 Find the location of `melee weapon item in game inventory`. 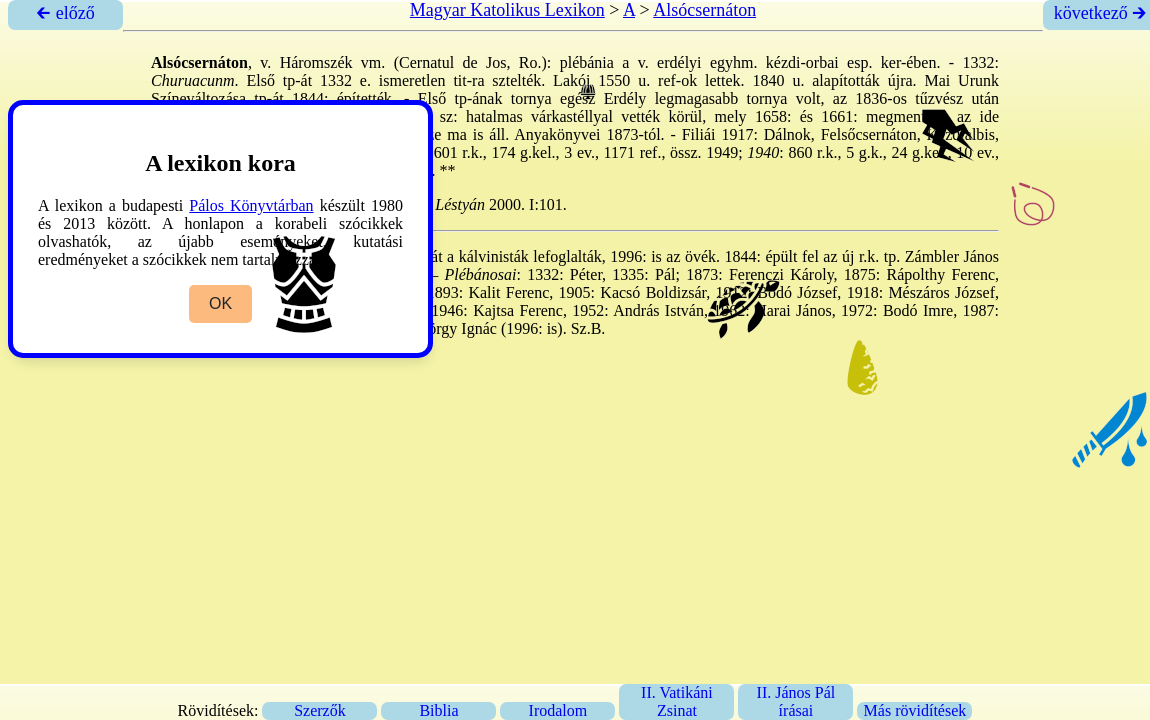

melee weapon item in game inventory is located at coordinates (1109, 429).